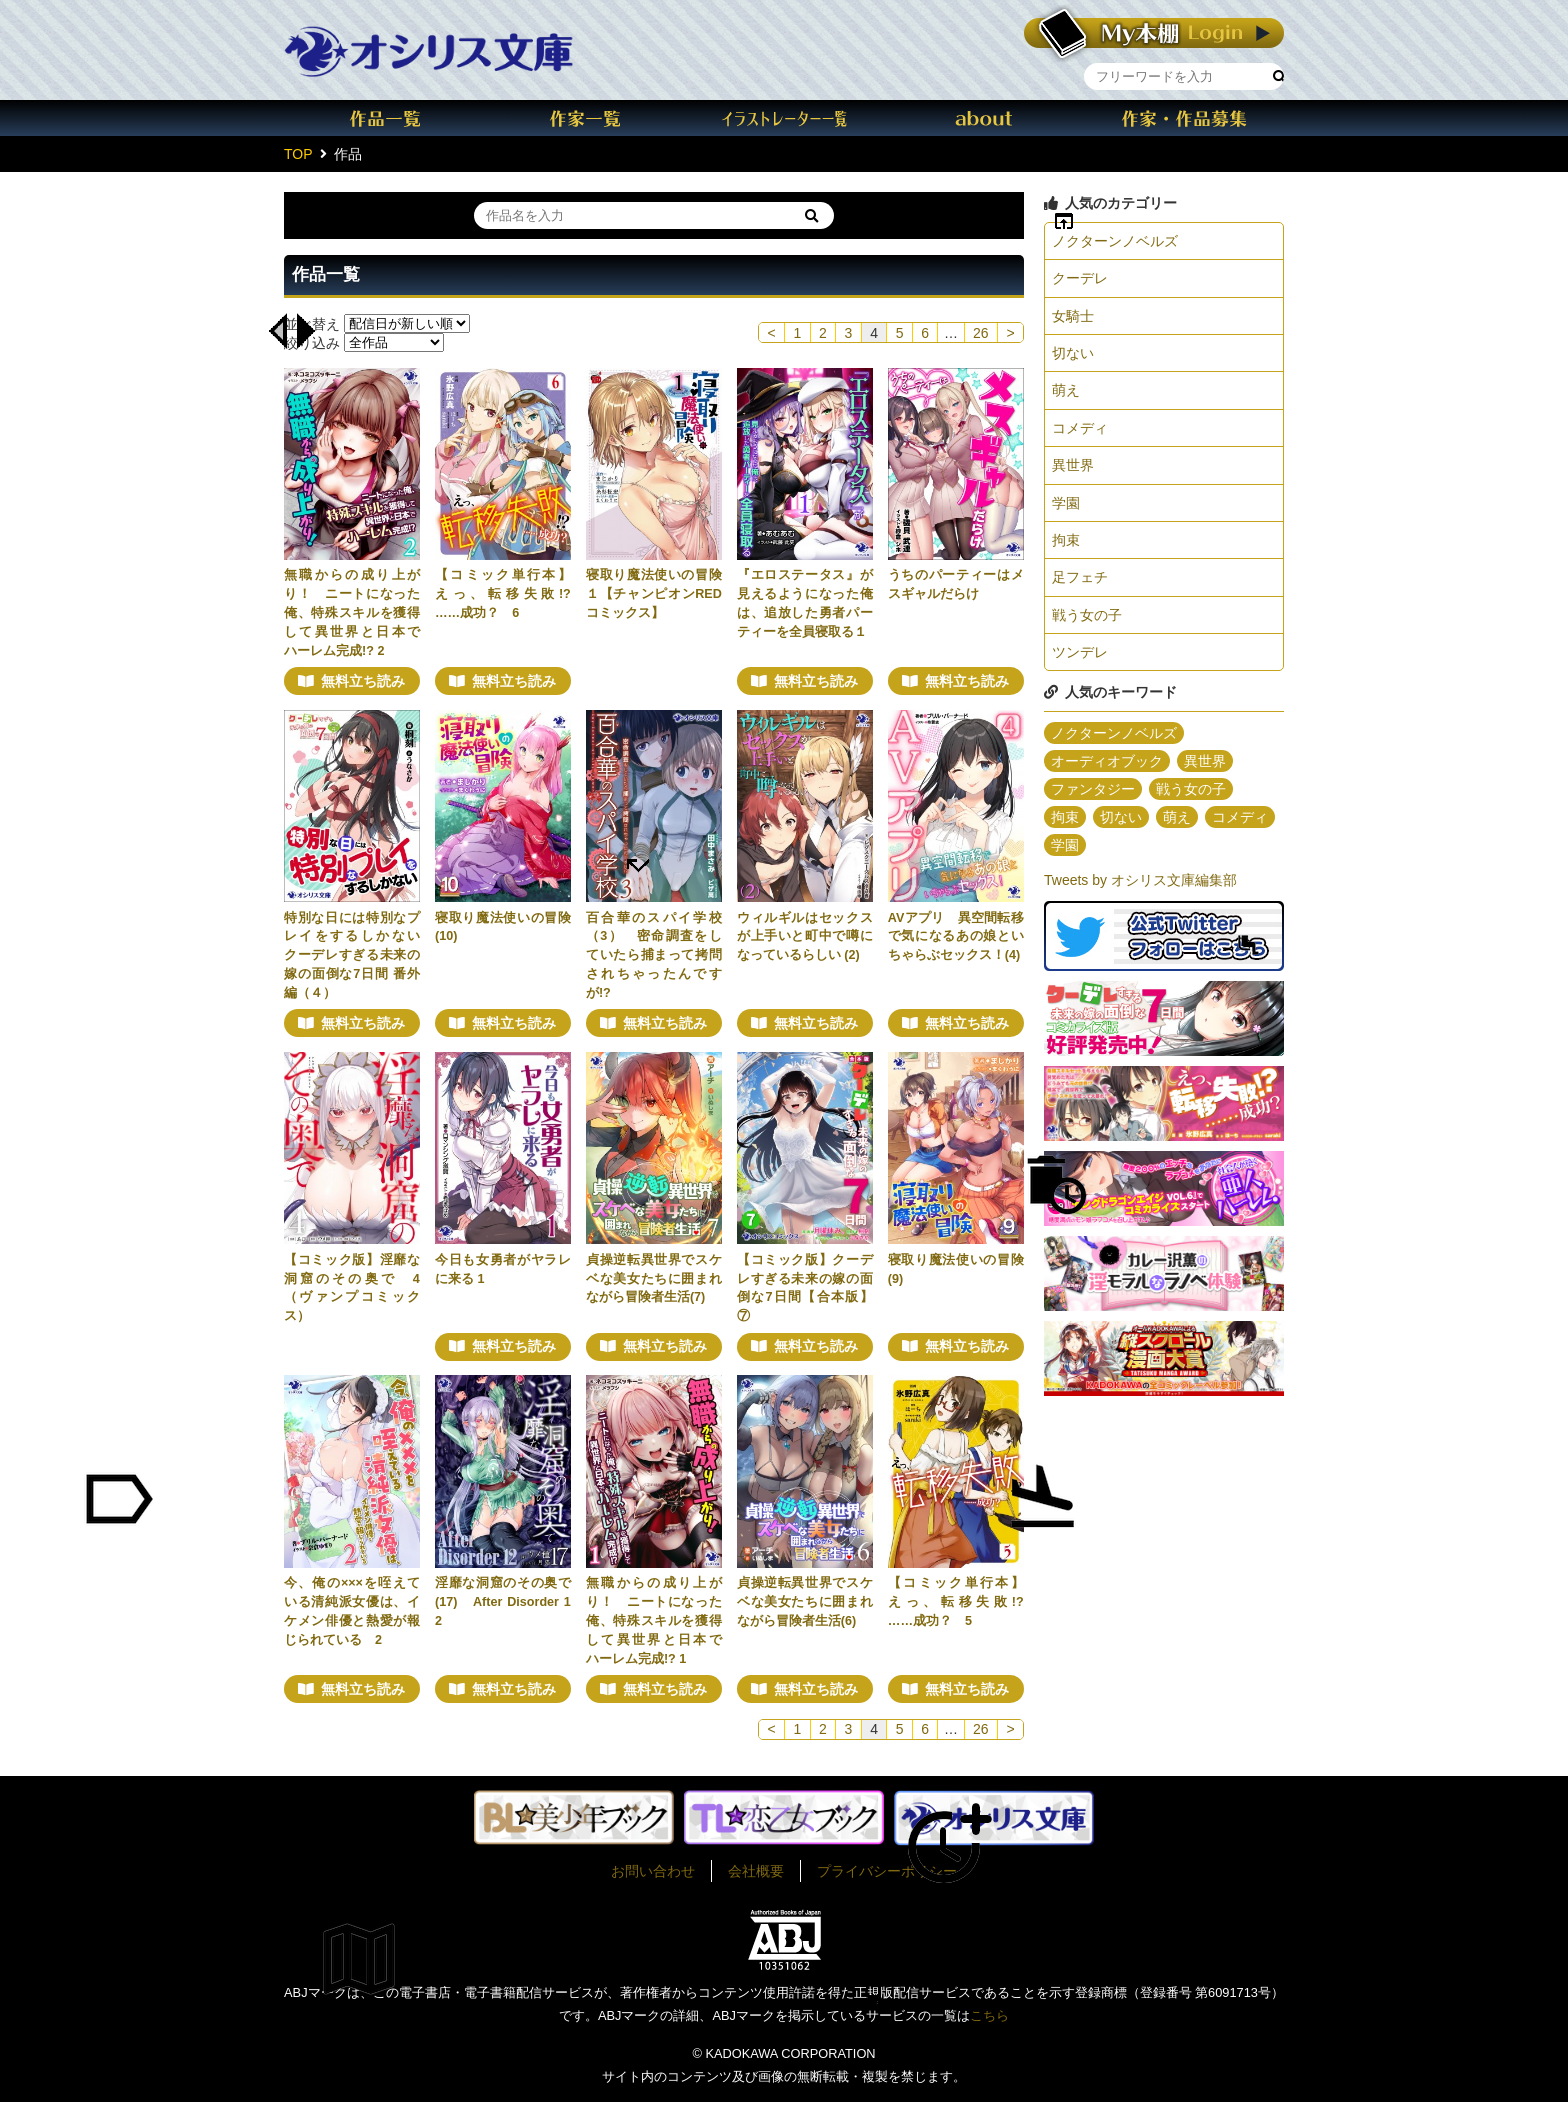 This screenshot has width=1568, height=2104. Describe the element at coordinates (359, 1959) in the screenshot. I see `open map view` at that location.